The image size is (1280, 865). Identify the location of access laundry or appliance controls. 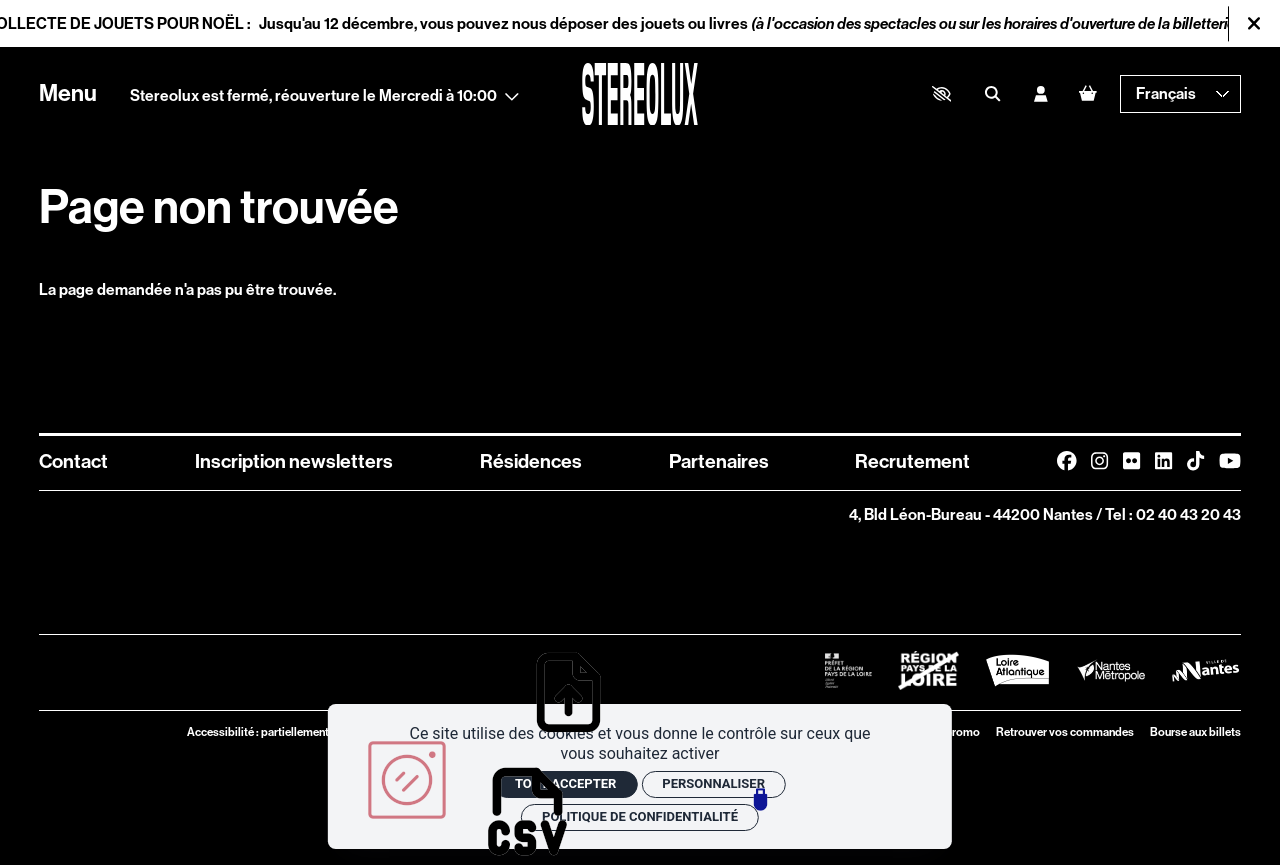
(407, 780).